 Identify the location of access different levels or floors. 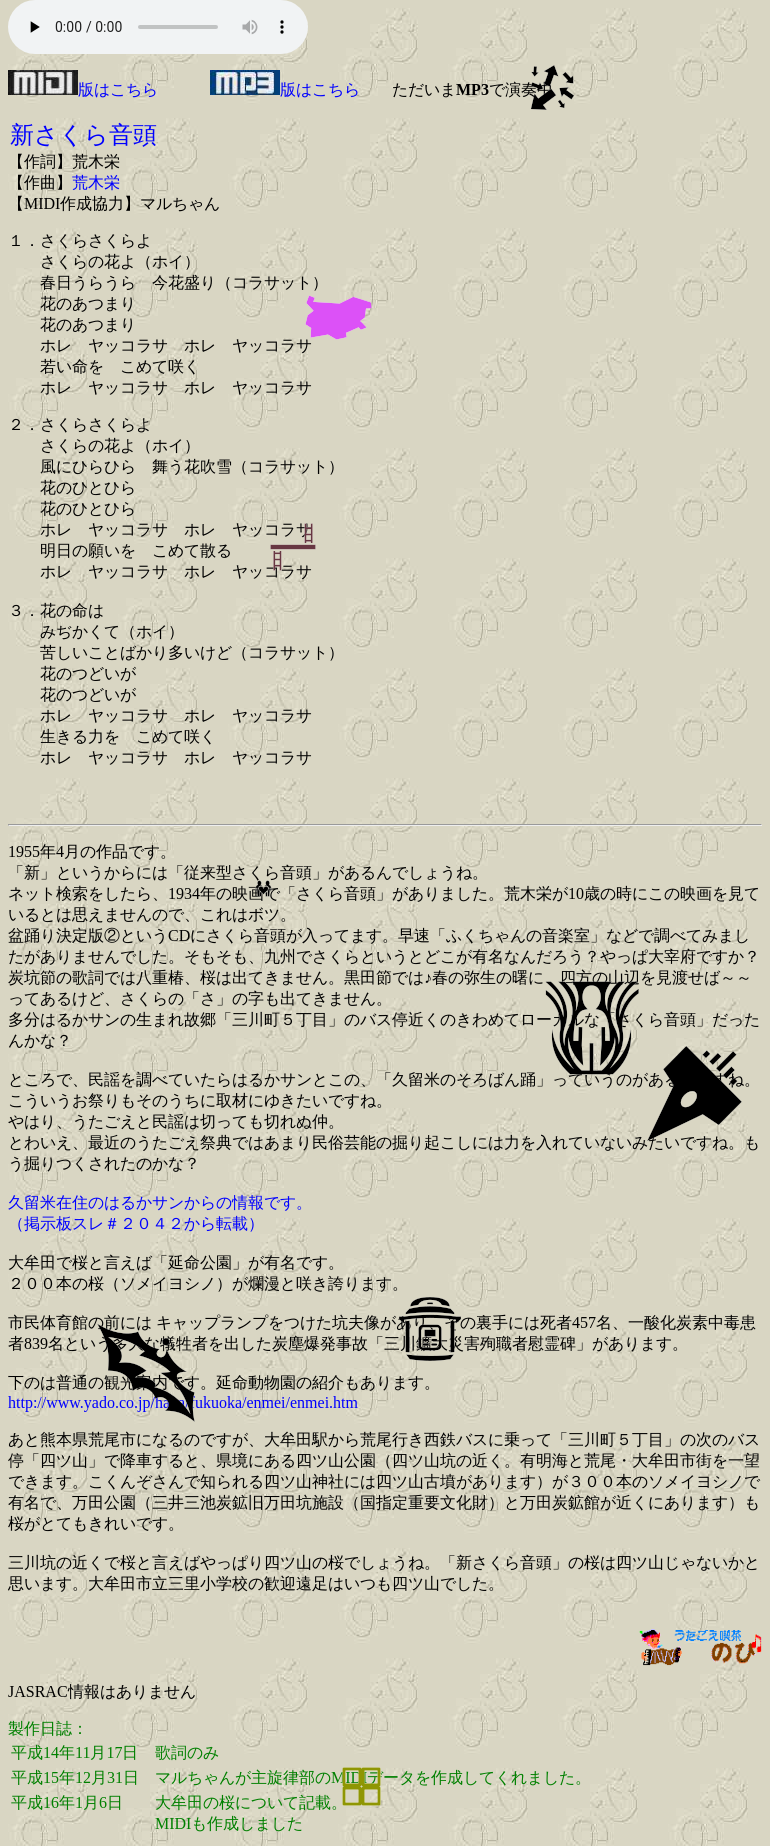
(293, 547).